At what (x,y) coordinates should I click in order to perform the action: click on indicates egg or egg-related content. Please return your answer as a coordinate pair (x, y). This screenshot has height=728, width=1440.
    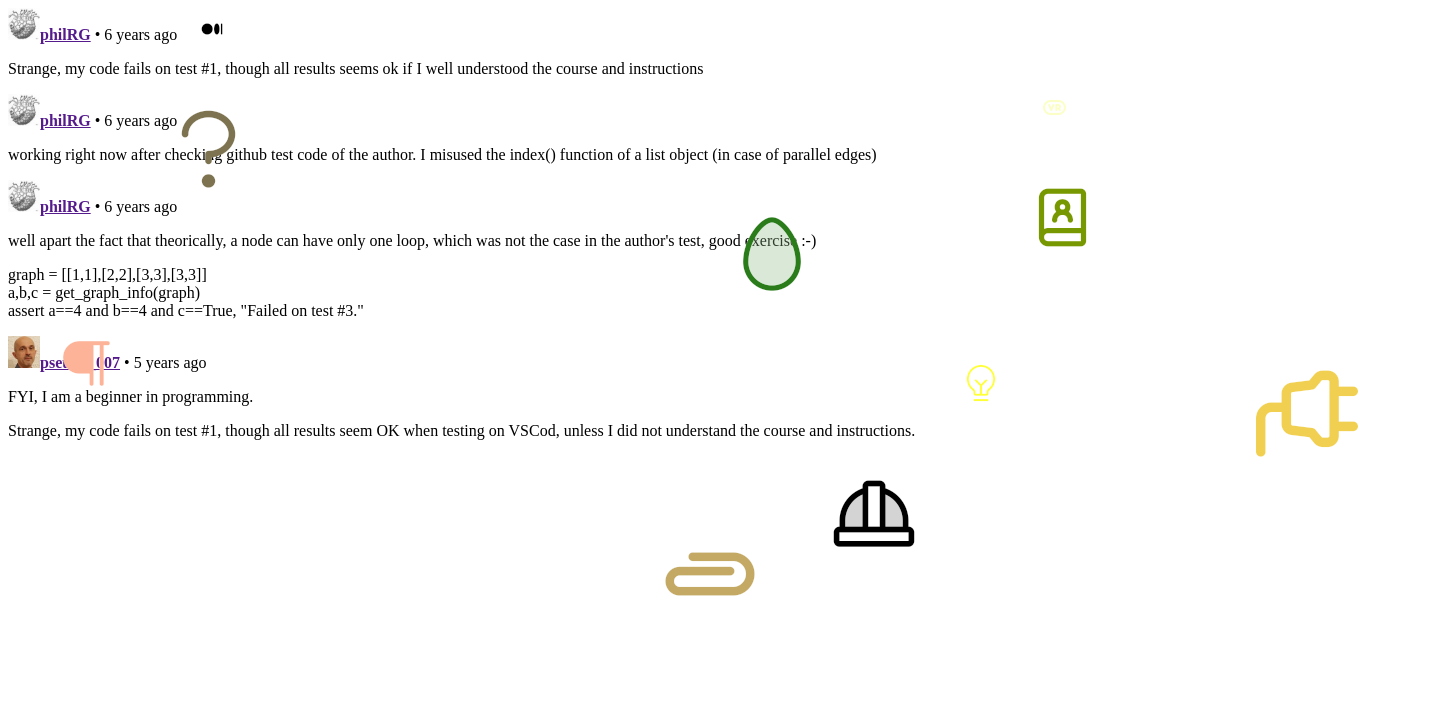
    Looking at the image, I should click on (772, 254).